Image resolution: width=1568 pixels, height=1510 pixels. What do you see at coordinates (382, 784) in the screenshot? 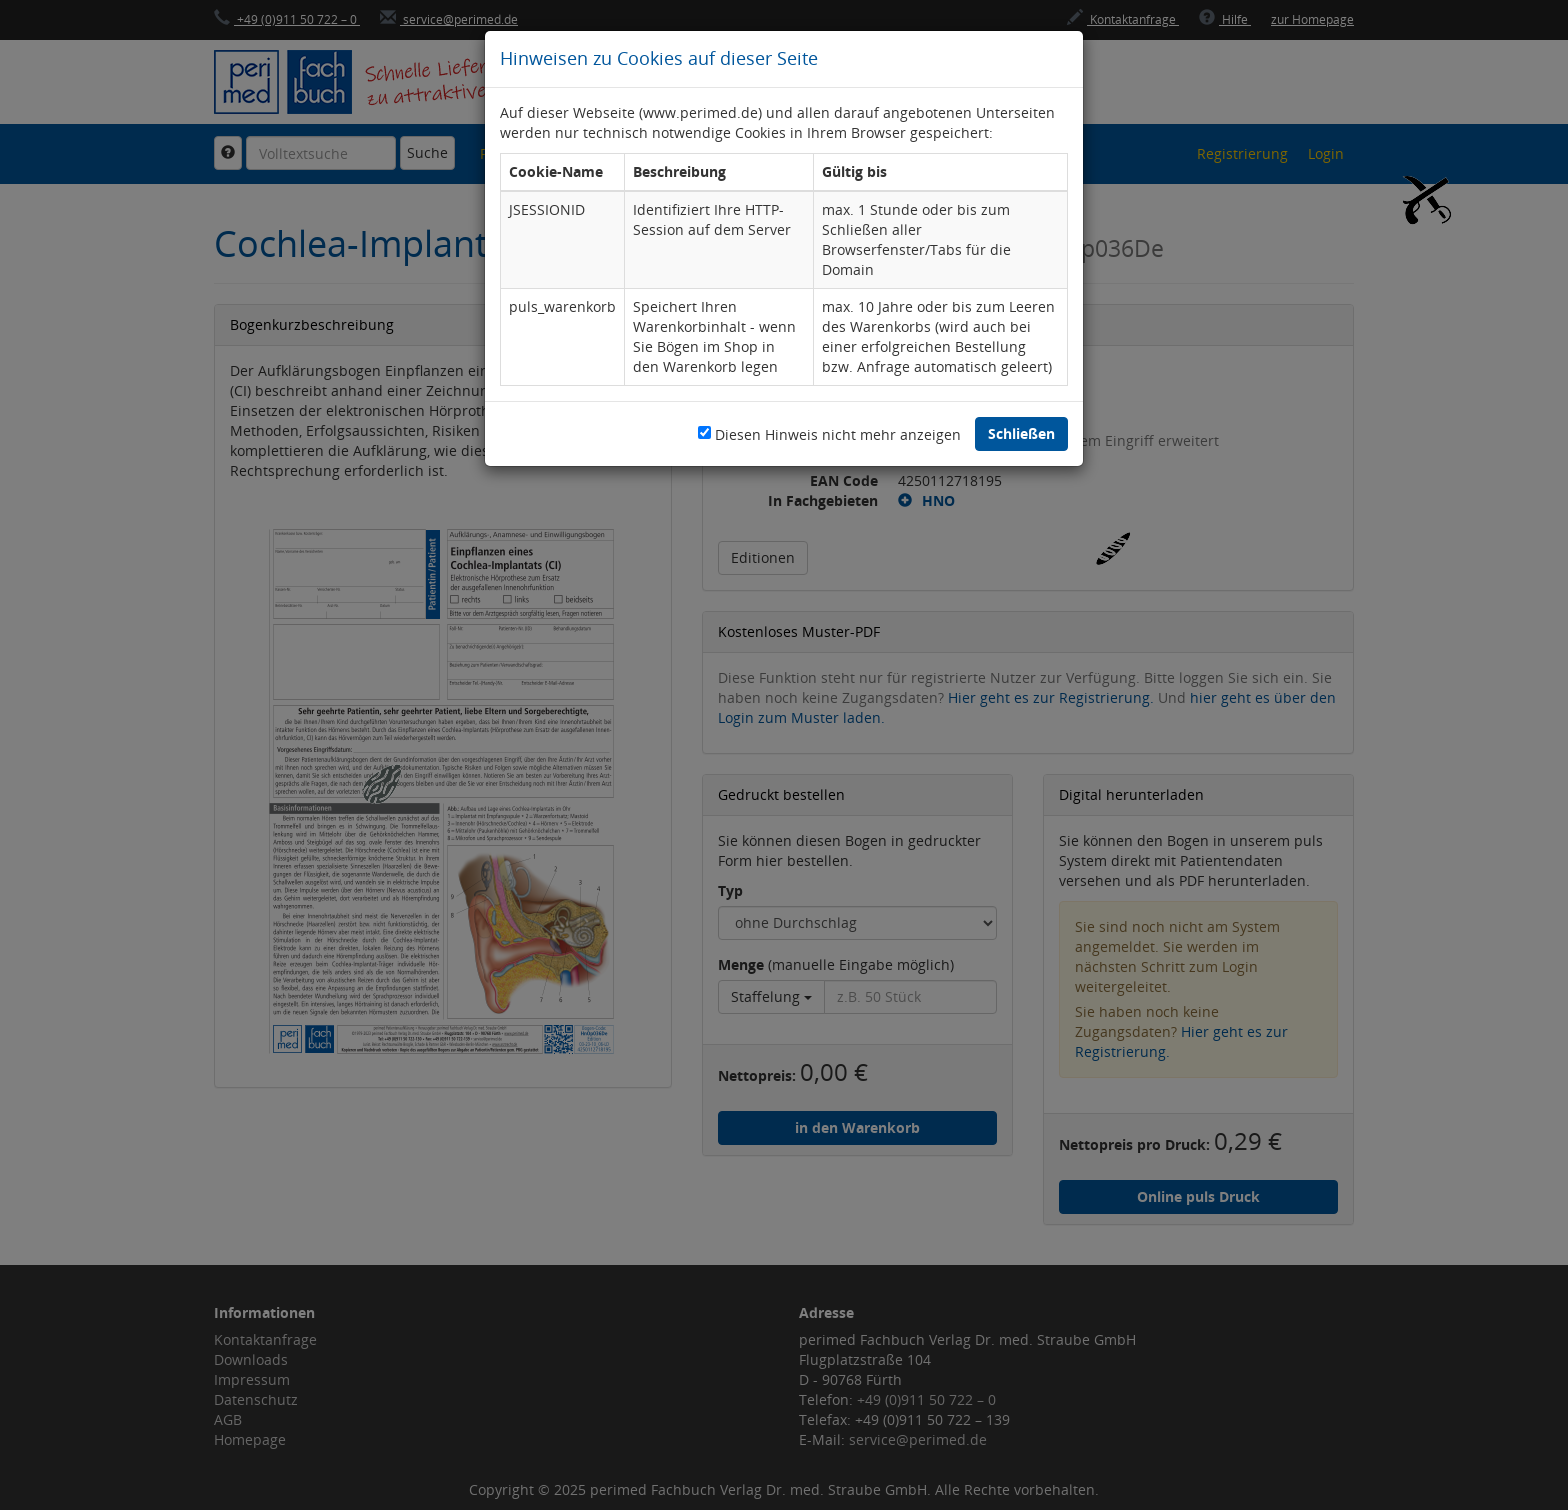
I see `indicates almond or tree nut allergen warning` at bounding box center [382, 784].